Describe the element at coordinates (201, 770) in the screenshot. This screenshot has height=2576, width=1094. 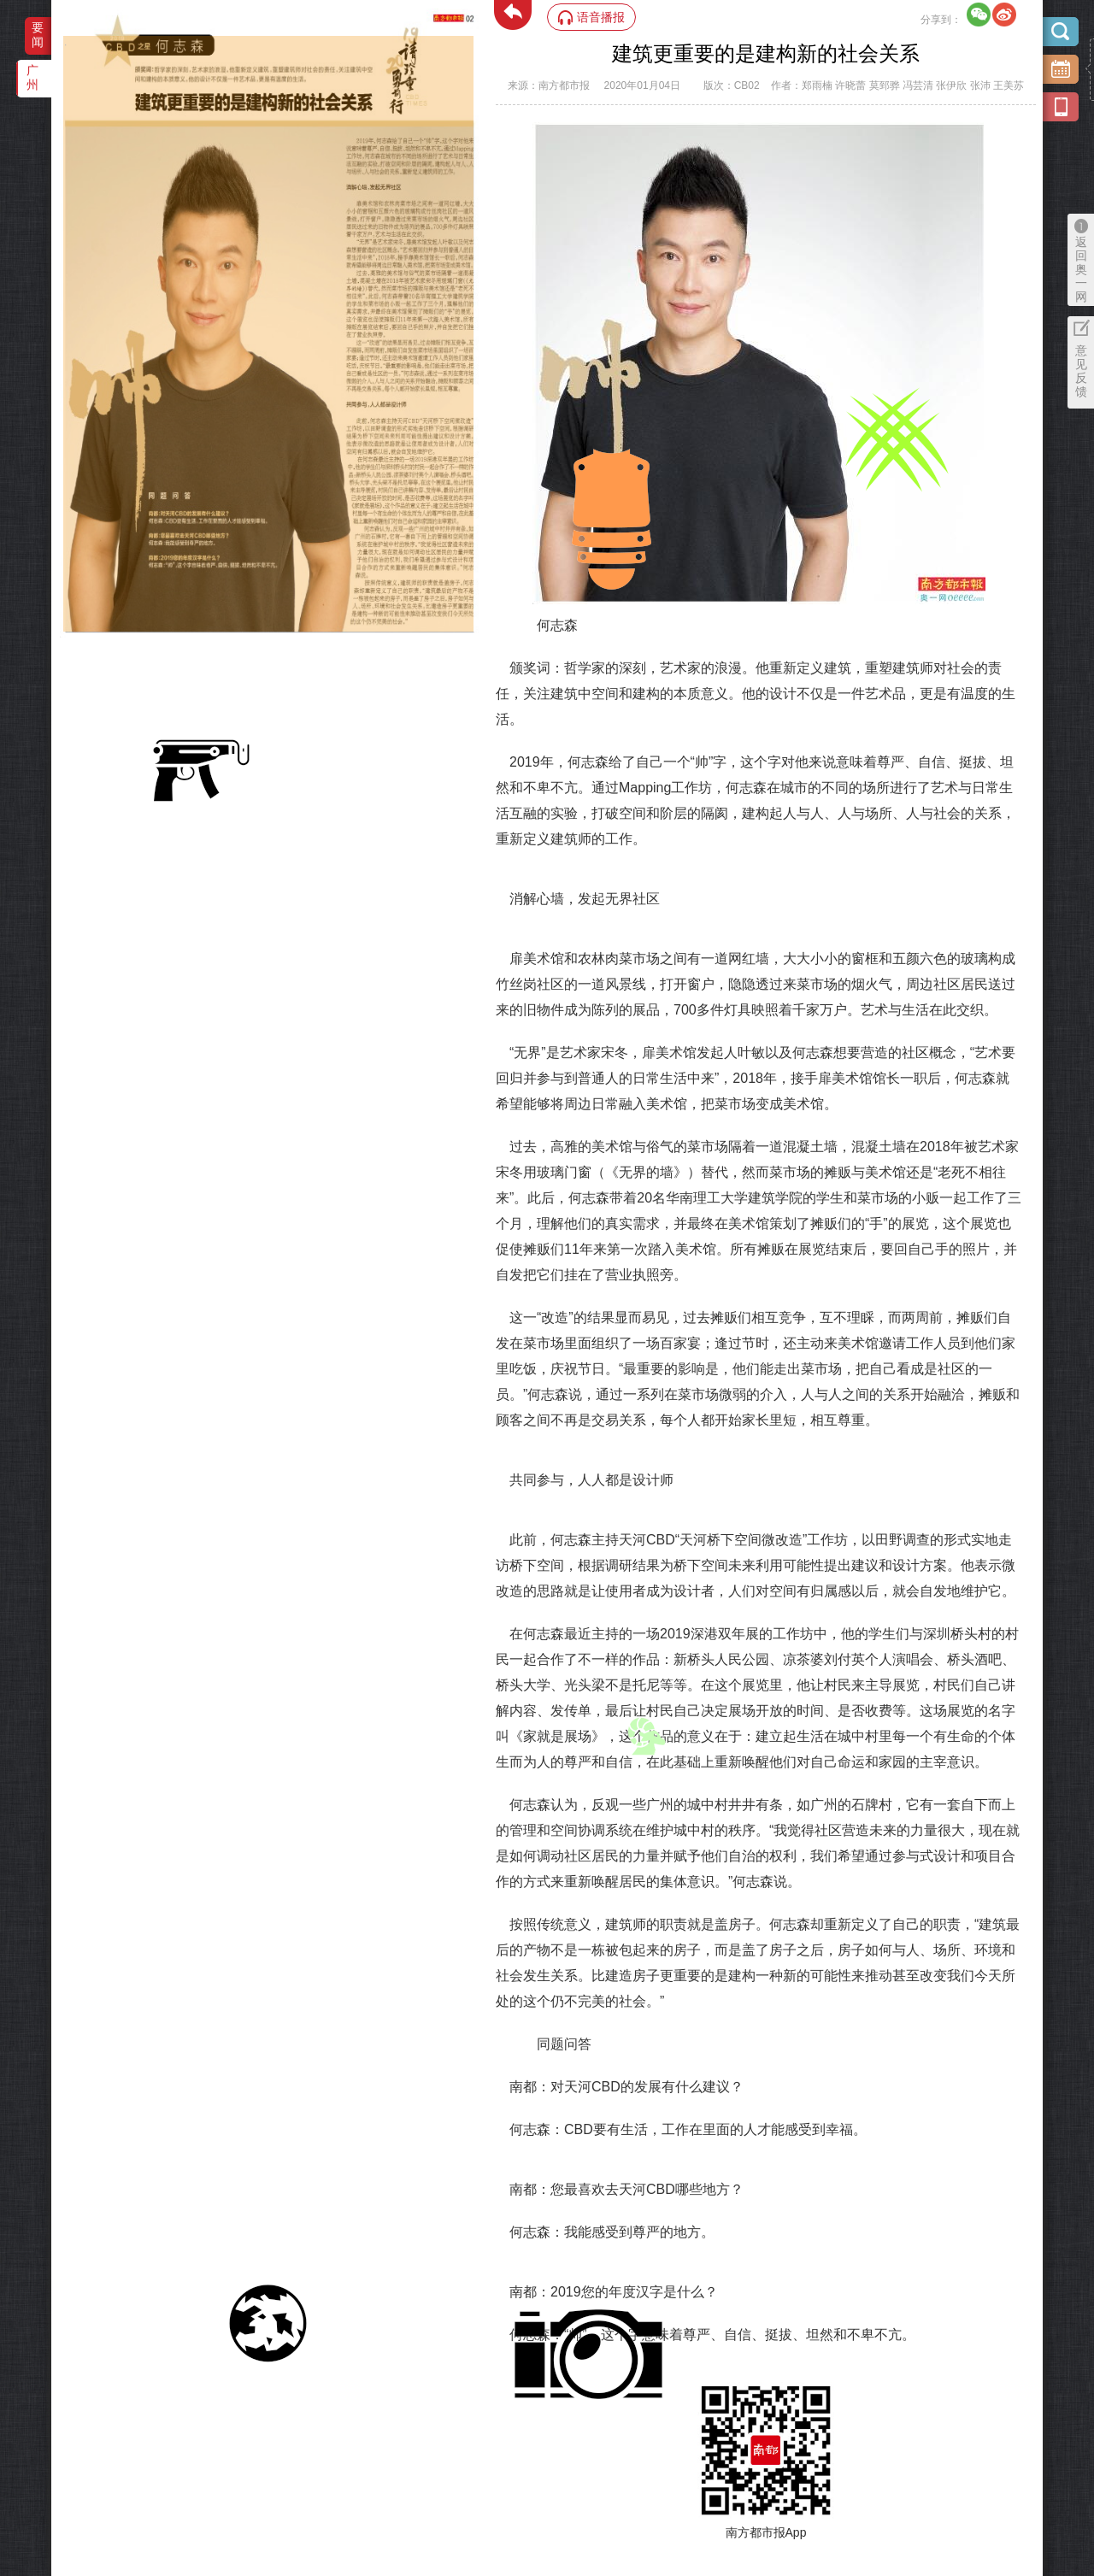
I see `select skorpion submachine gun in weapon loadout` at that location.